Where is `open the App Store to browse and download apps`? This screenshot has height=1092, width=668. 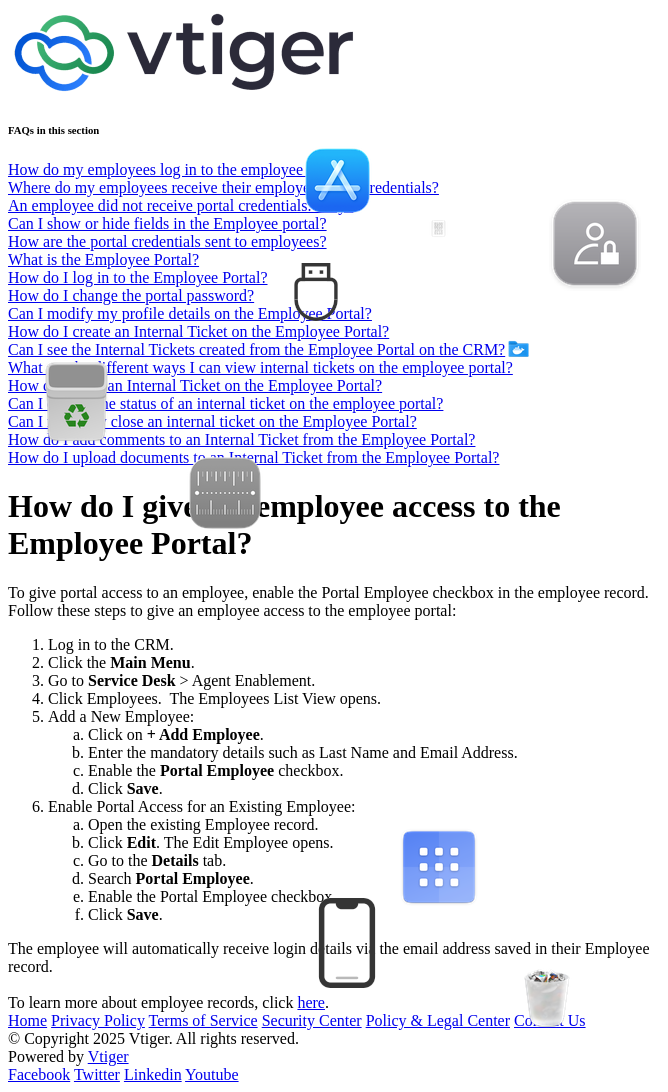
open the App Store to browse and download apps is located at coordinates (337, 180).